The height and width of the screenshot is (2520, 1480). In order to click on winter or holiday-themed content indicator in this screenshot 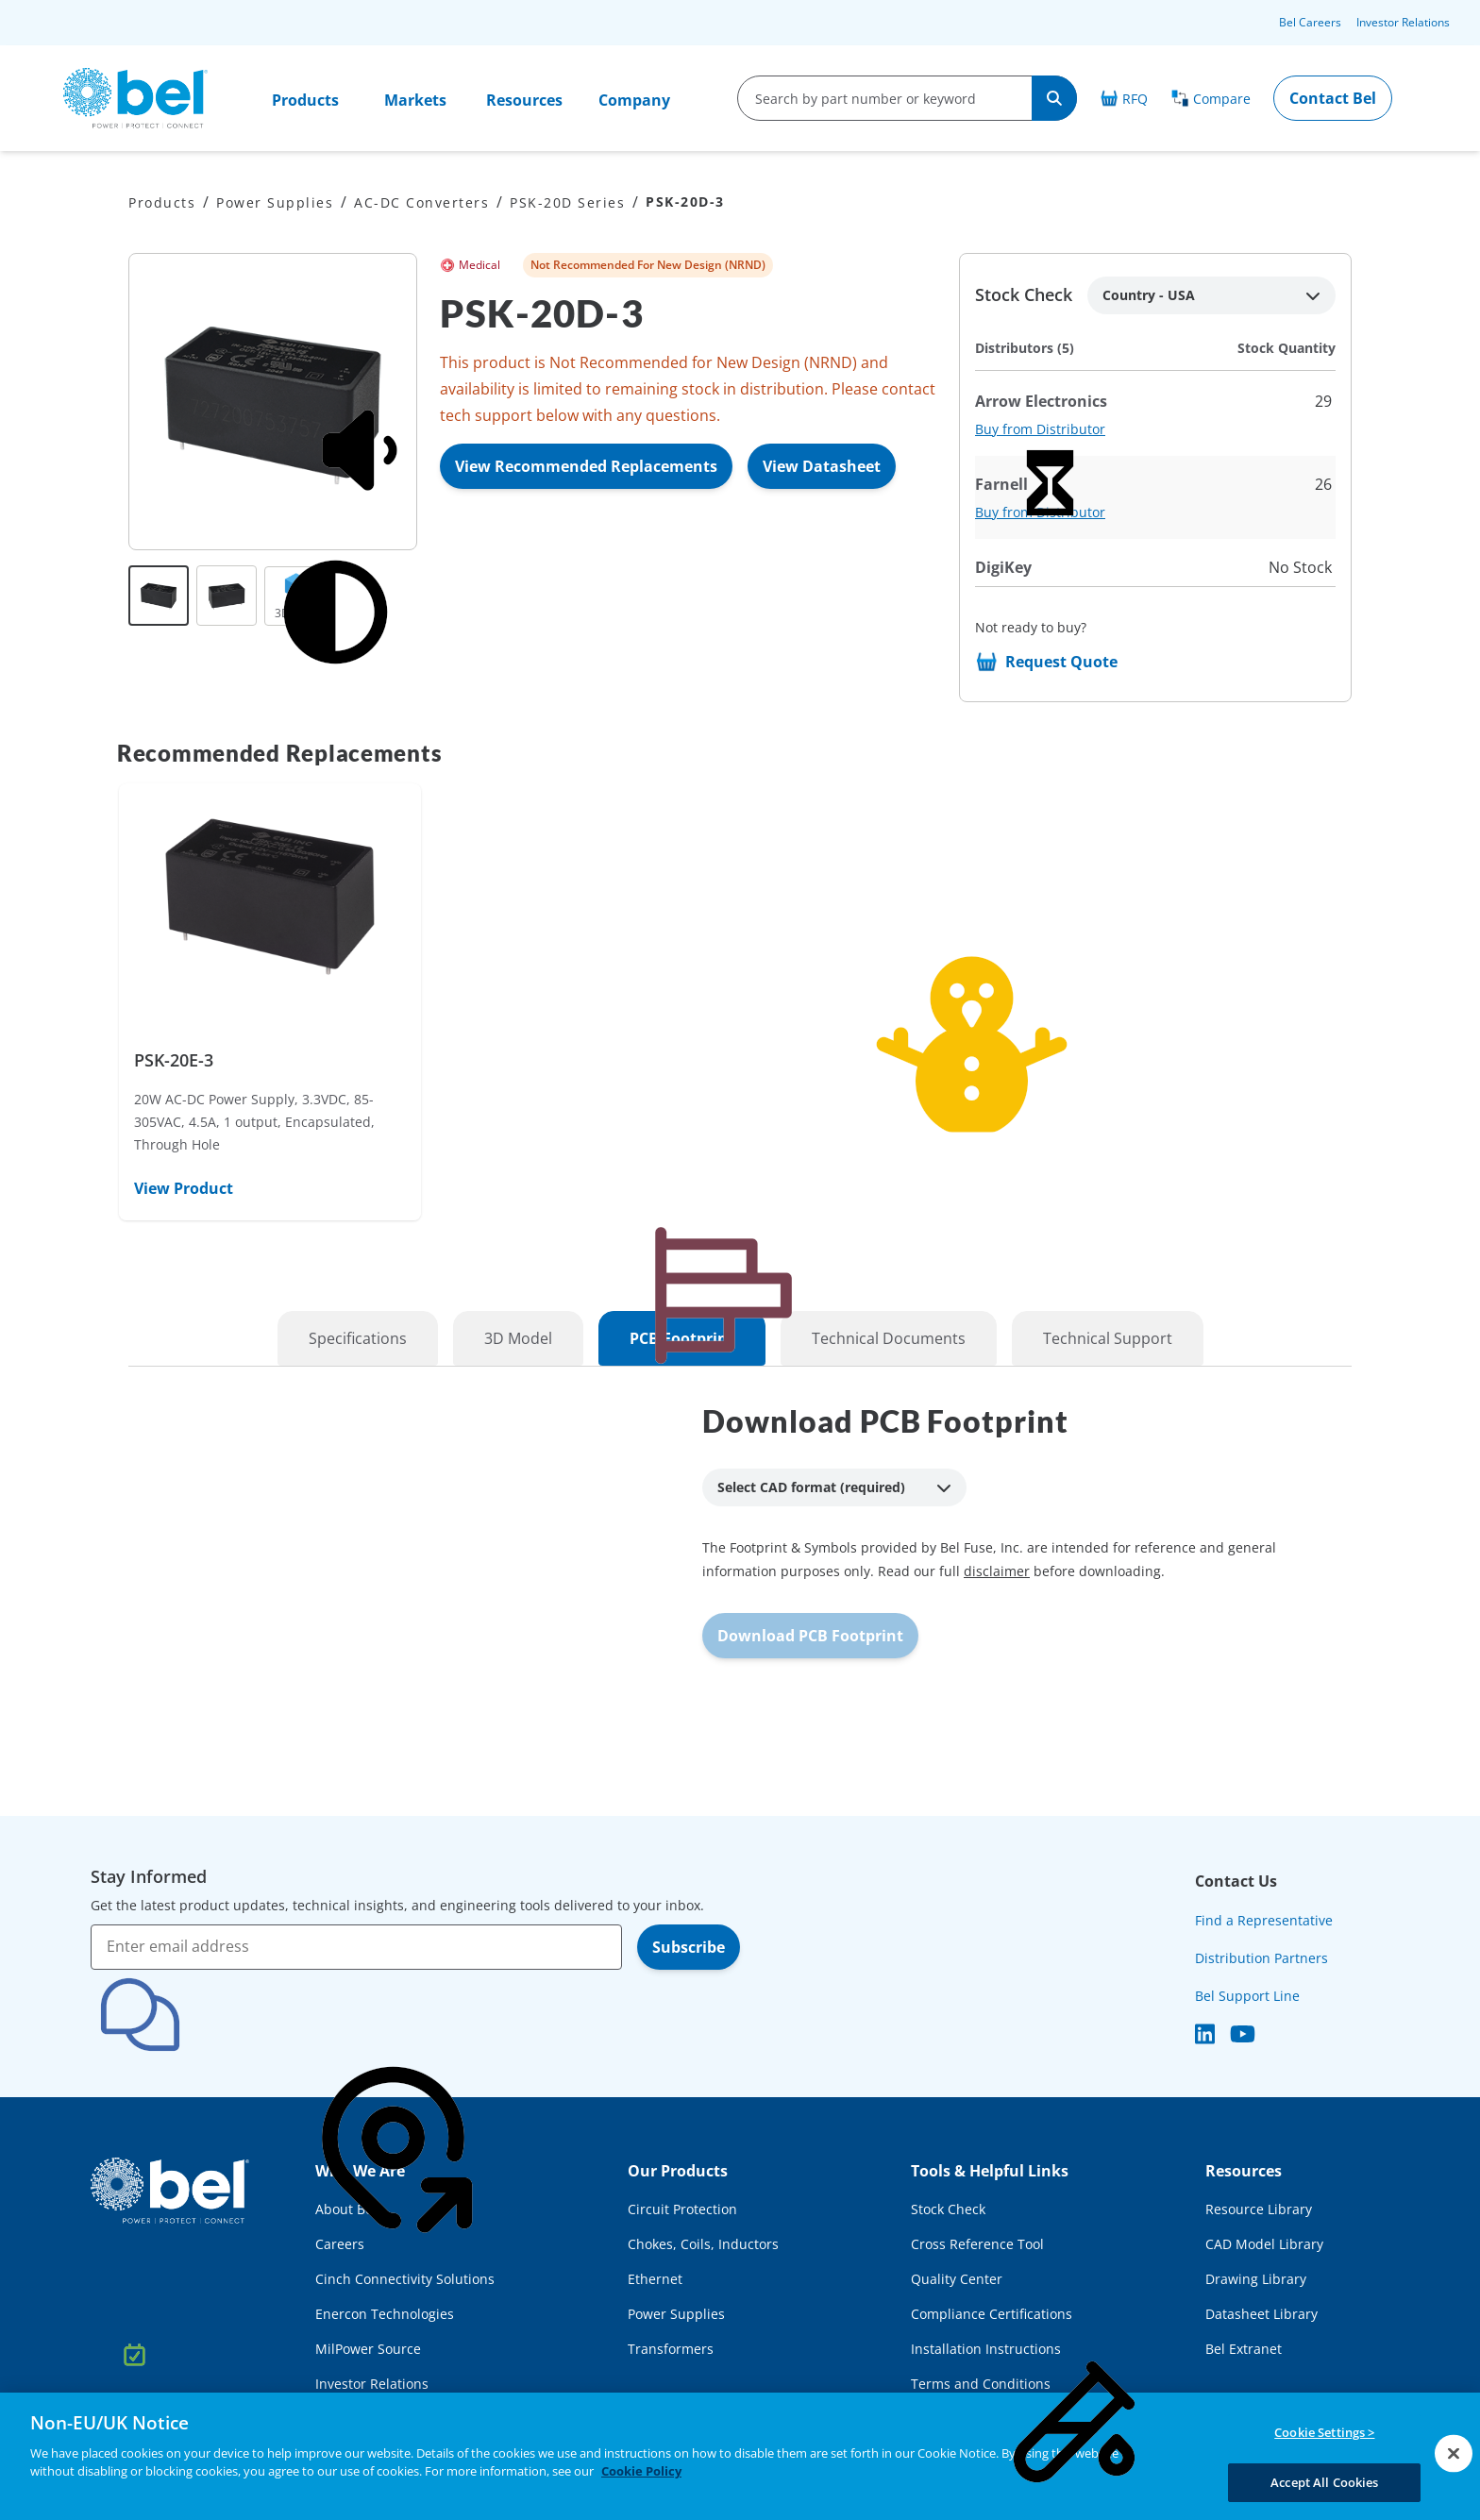, I will do `click(971, 1044)`.